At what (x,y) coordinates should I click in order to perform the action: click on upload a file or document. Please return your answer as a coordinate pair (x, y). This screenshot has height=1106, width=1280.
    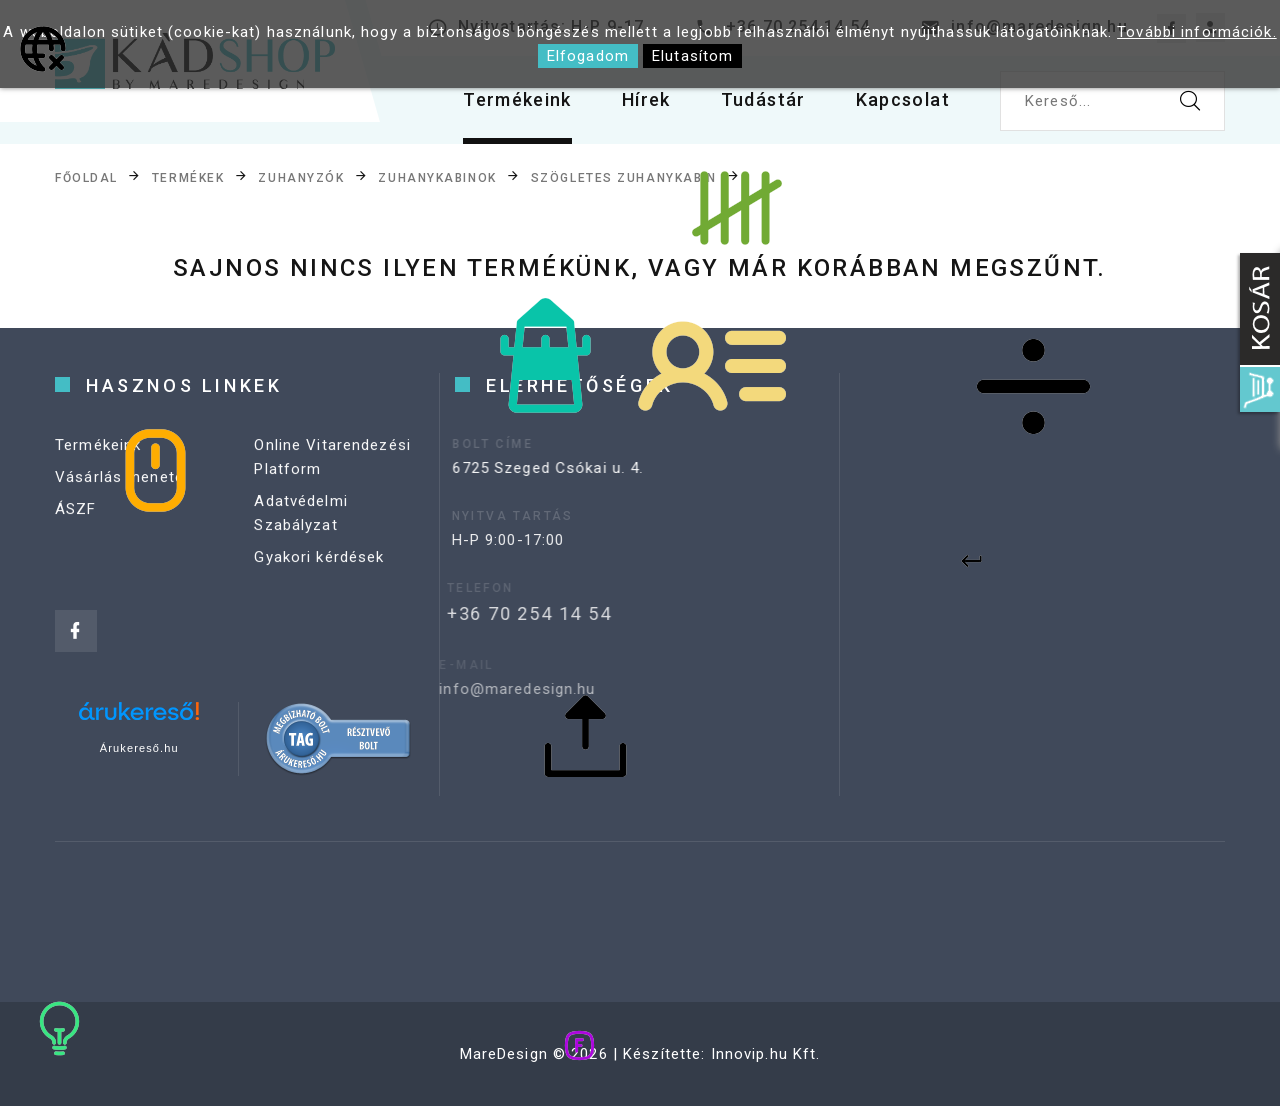
    Looking at the image, I should click on (585, 739).